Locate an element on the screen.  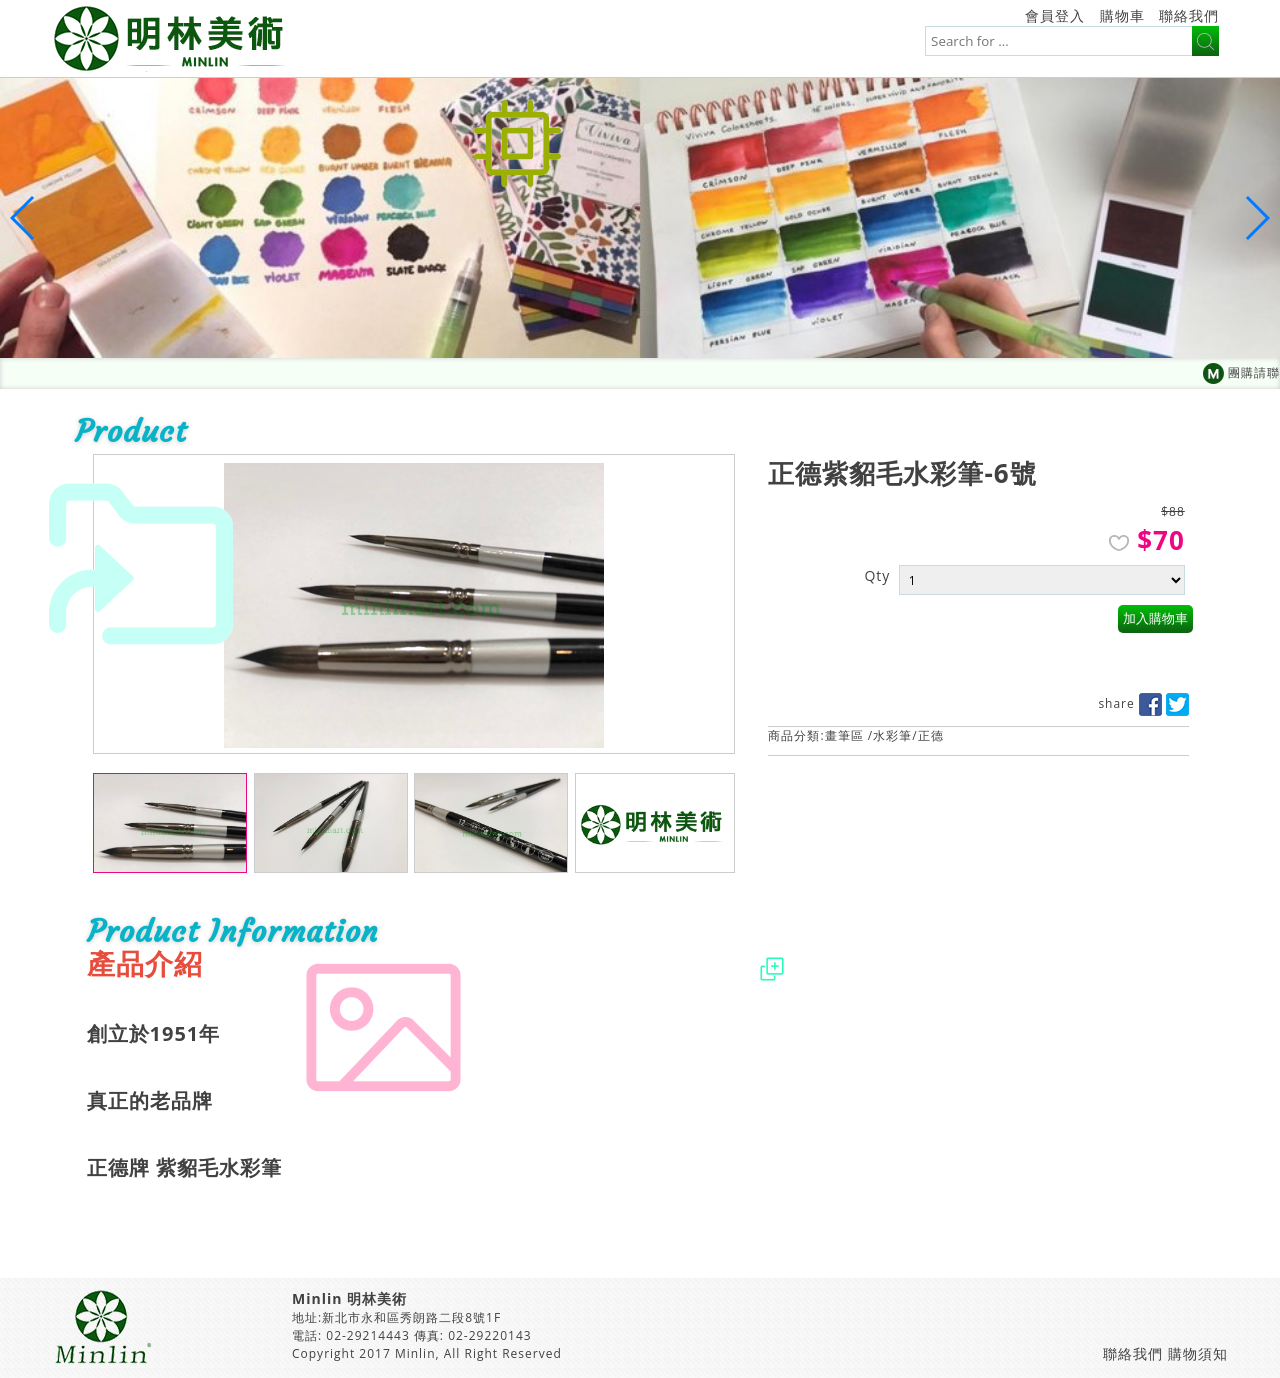
view system hardware information is located at coordinates (517, 143).